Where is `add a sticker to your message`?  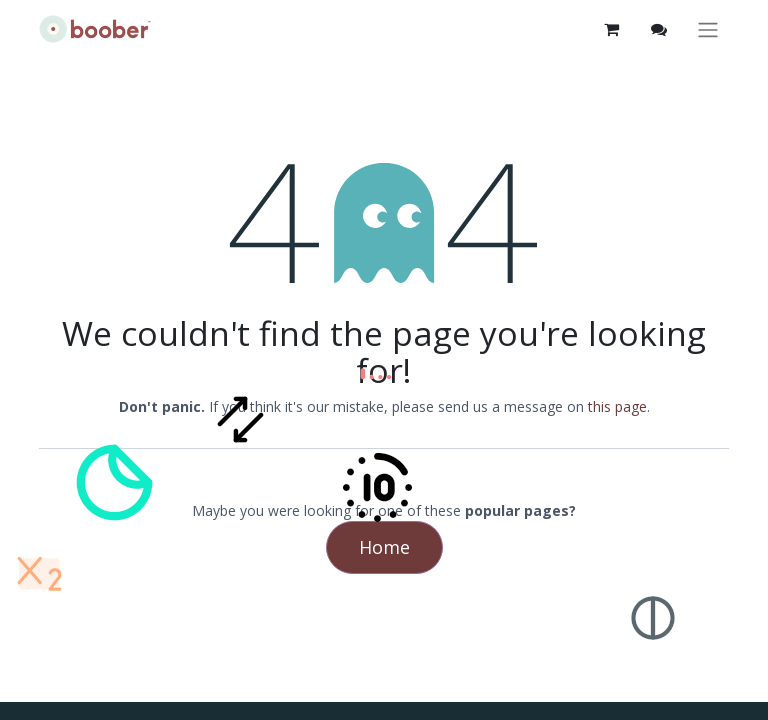 add a sticker to your message is located at coordinates (114, 482).